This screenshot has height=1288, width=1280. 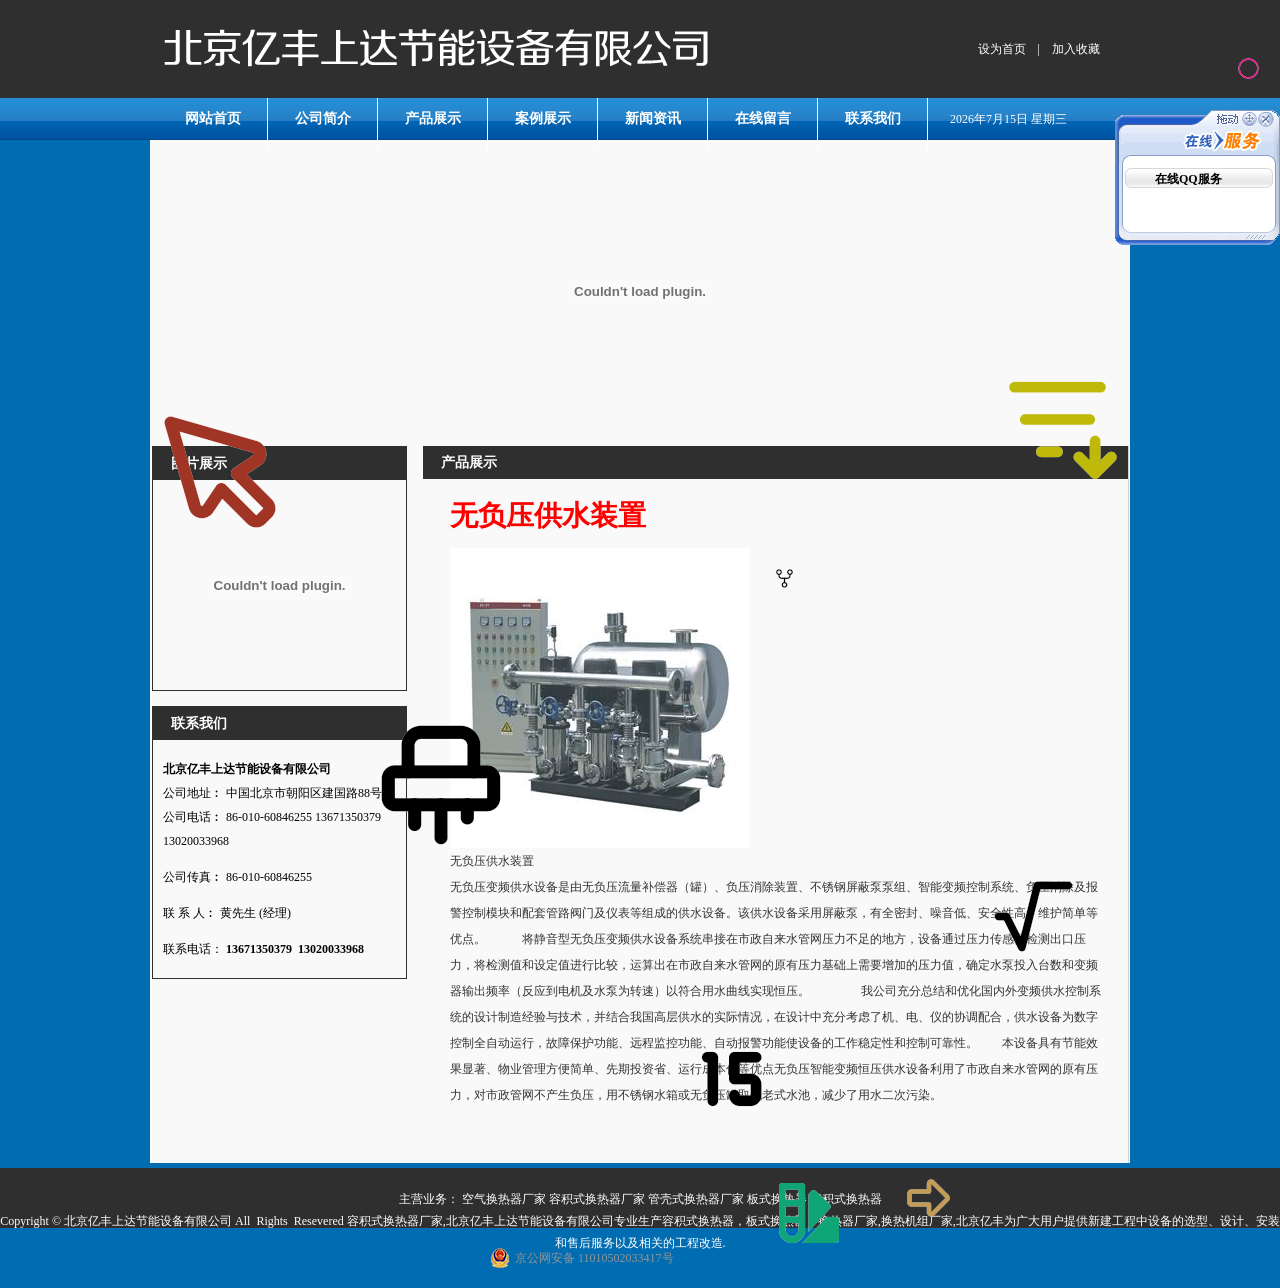 What do you see at coordinates (809, 1213) in the screenshot?
I see `access color palette or theme settings` at bounding box center [809, 1213].